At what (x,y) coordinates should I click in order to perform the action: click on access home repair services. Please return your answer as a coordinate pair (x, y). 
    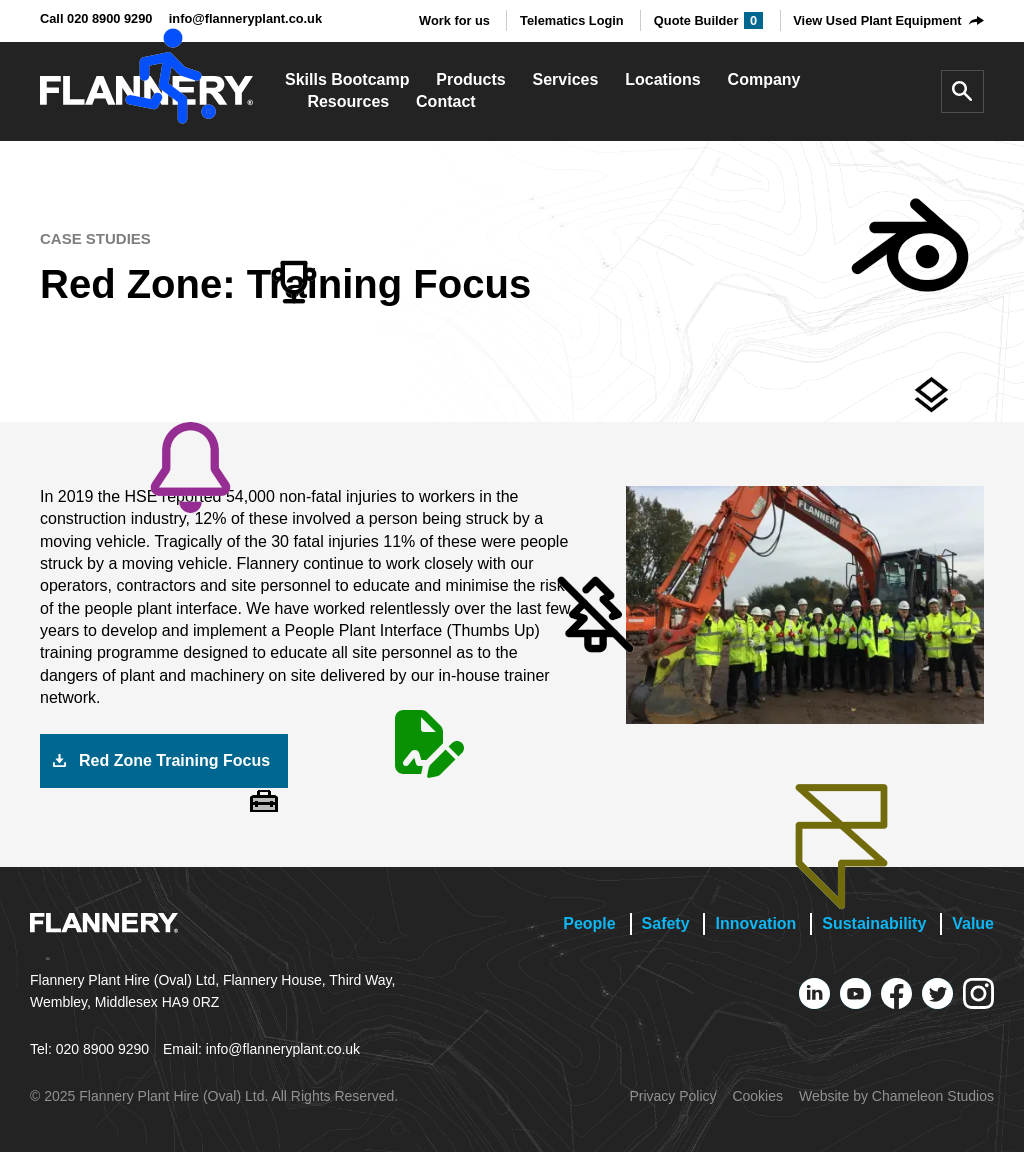
    Looking at the image, I should click on (264, 801).